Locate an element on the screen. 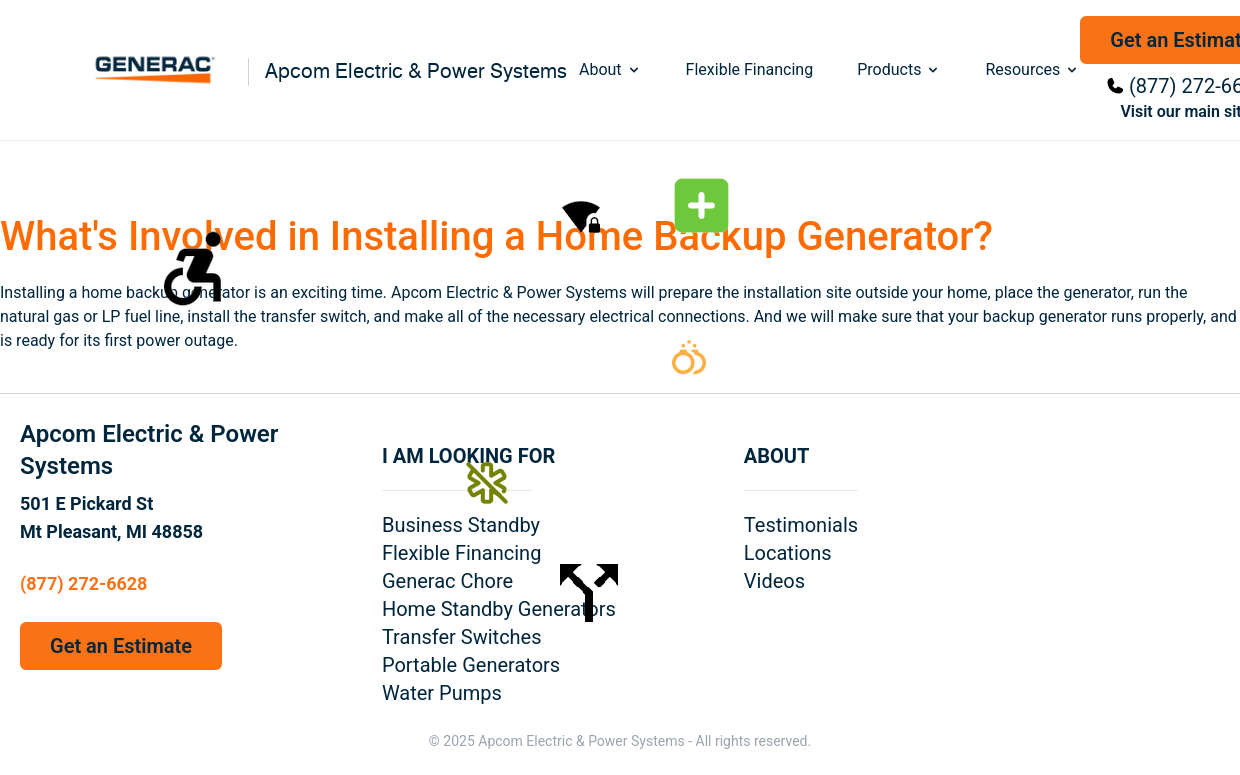 The width and height of the screenshot is (1240, 775). add a new item is located at coordinates (701, 205).